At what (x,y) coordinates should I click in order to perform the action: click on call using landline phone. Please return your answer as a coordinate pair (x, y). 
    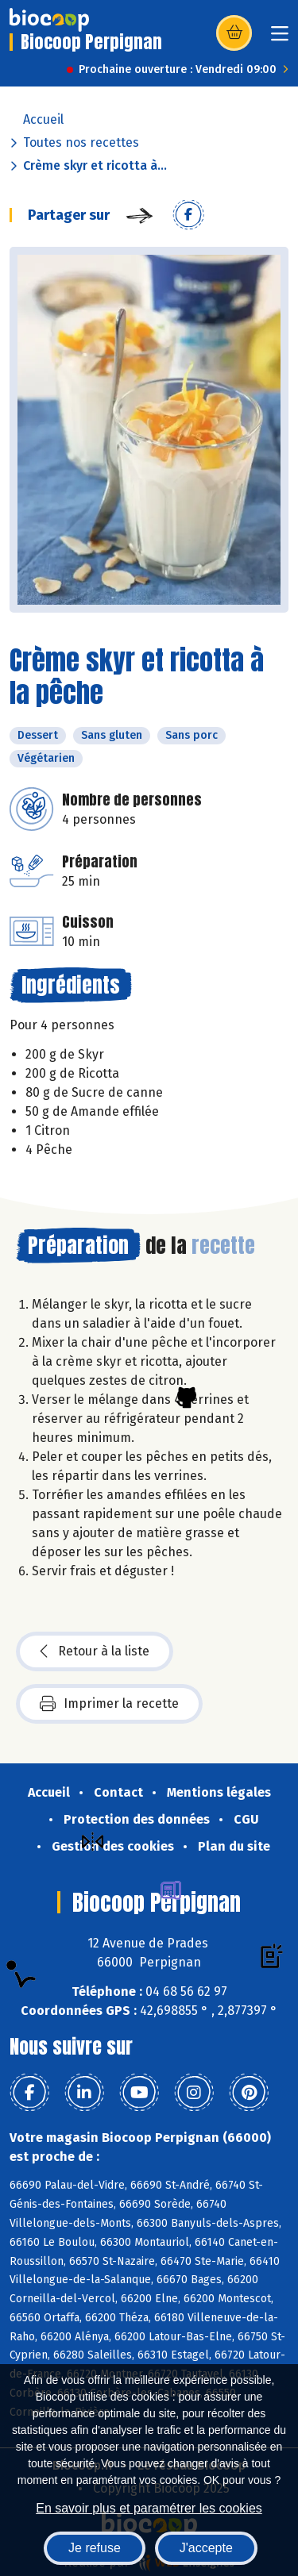
    Looking at the image, I should click on (171, 1890).